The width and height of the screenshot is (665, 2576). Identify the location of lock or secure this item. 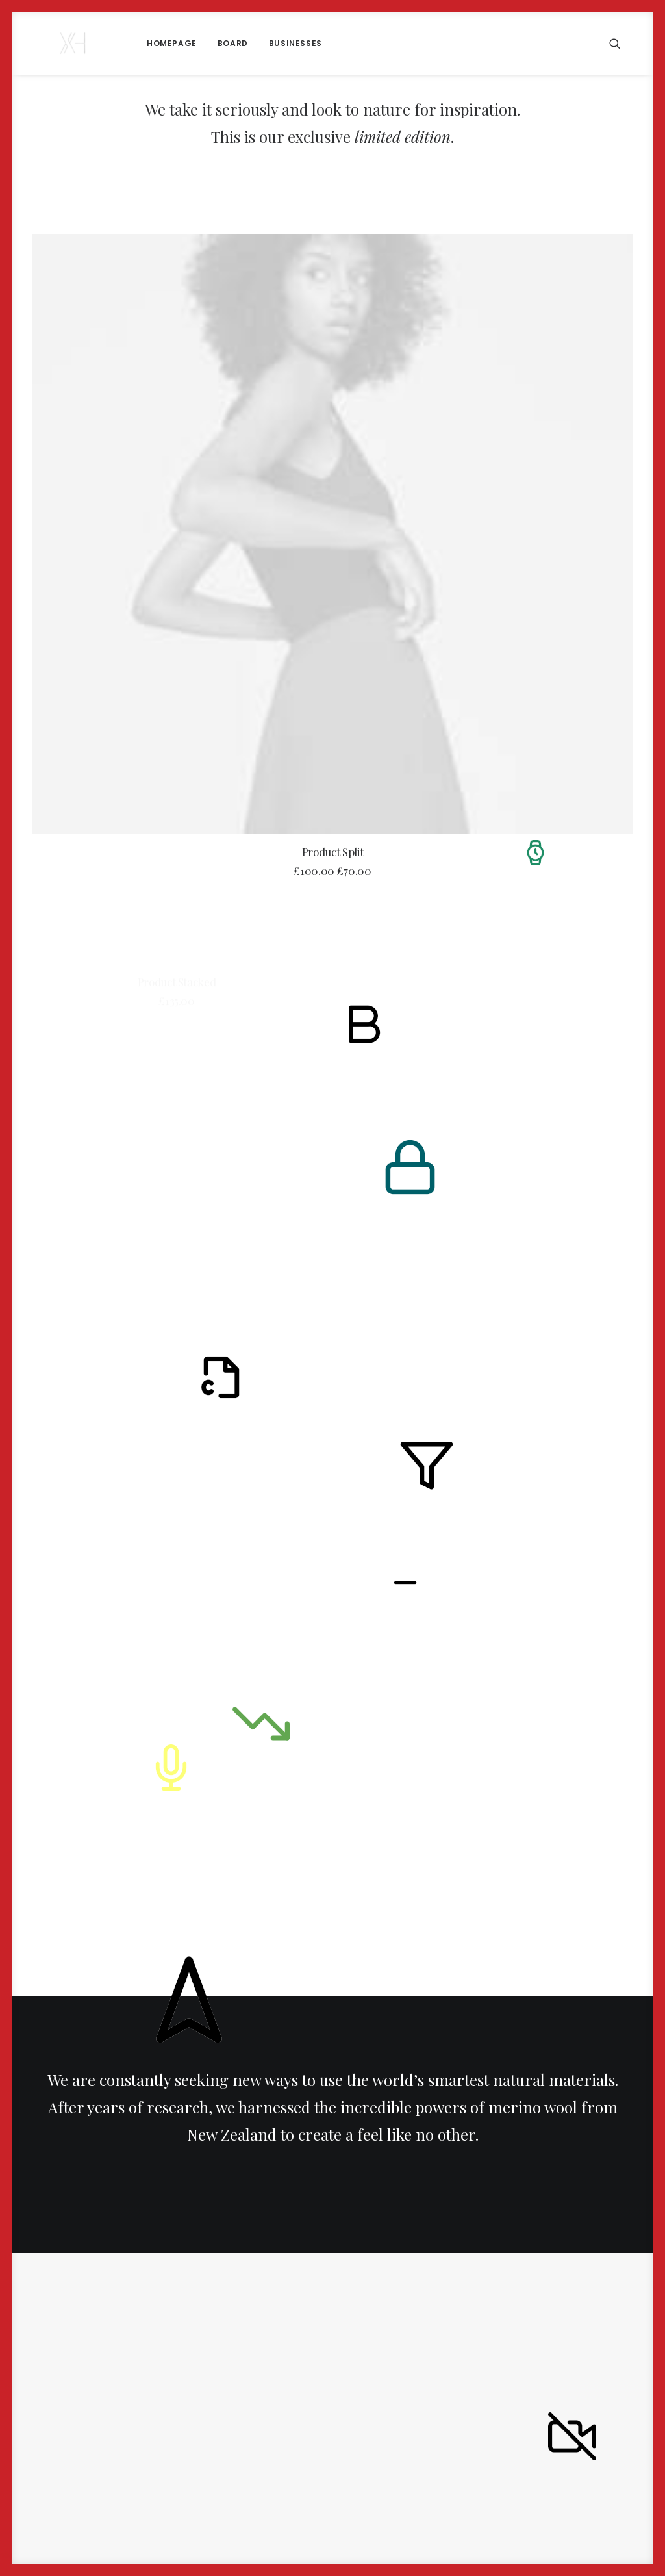
(410, 1167).